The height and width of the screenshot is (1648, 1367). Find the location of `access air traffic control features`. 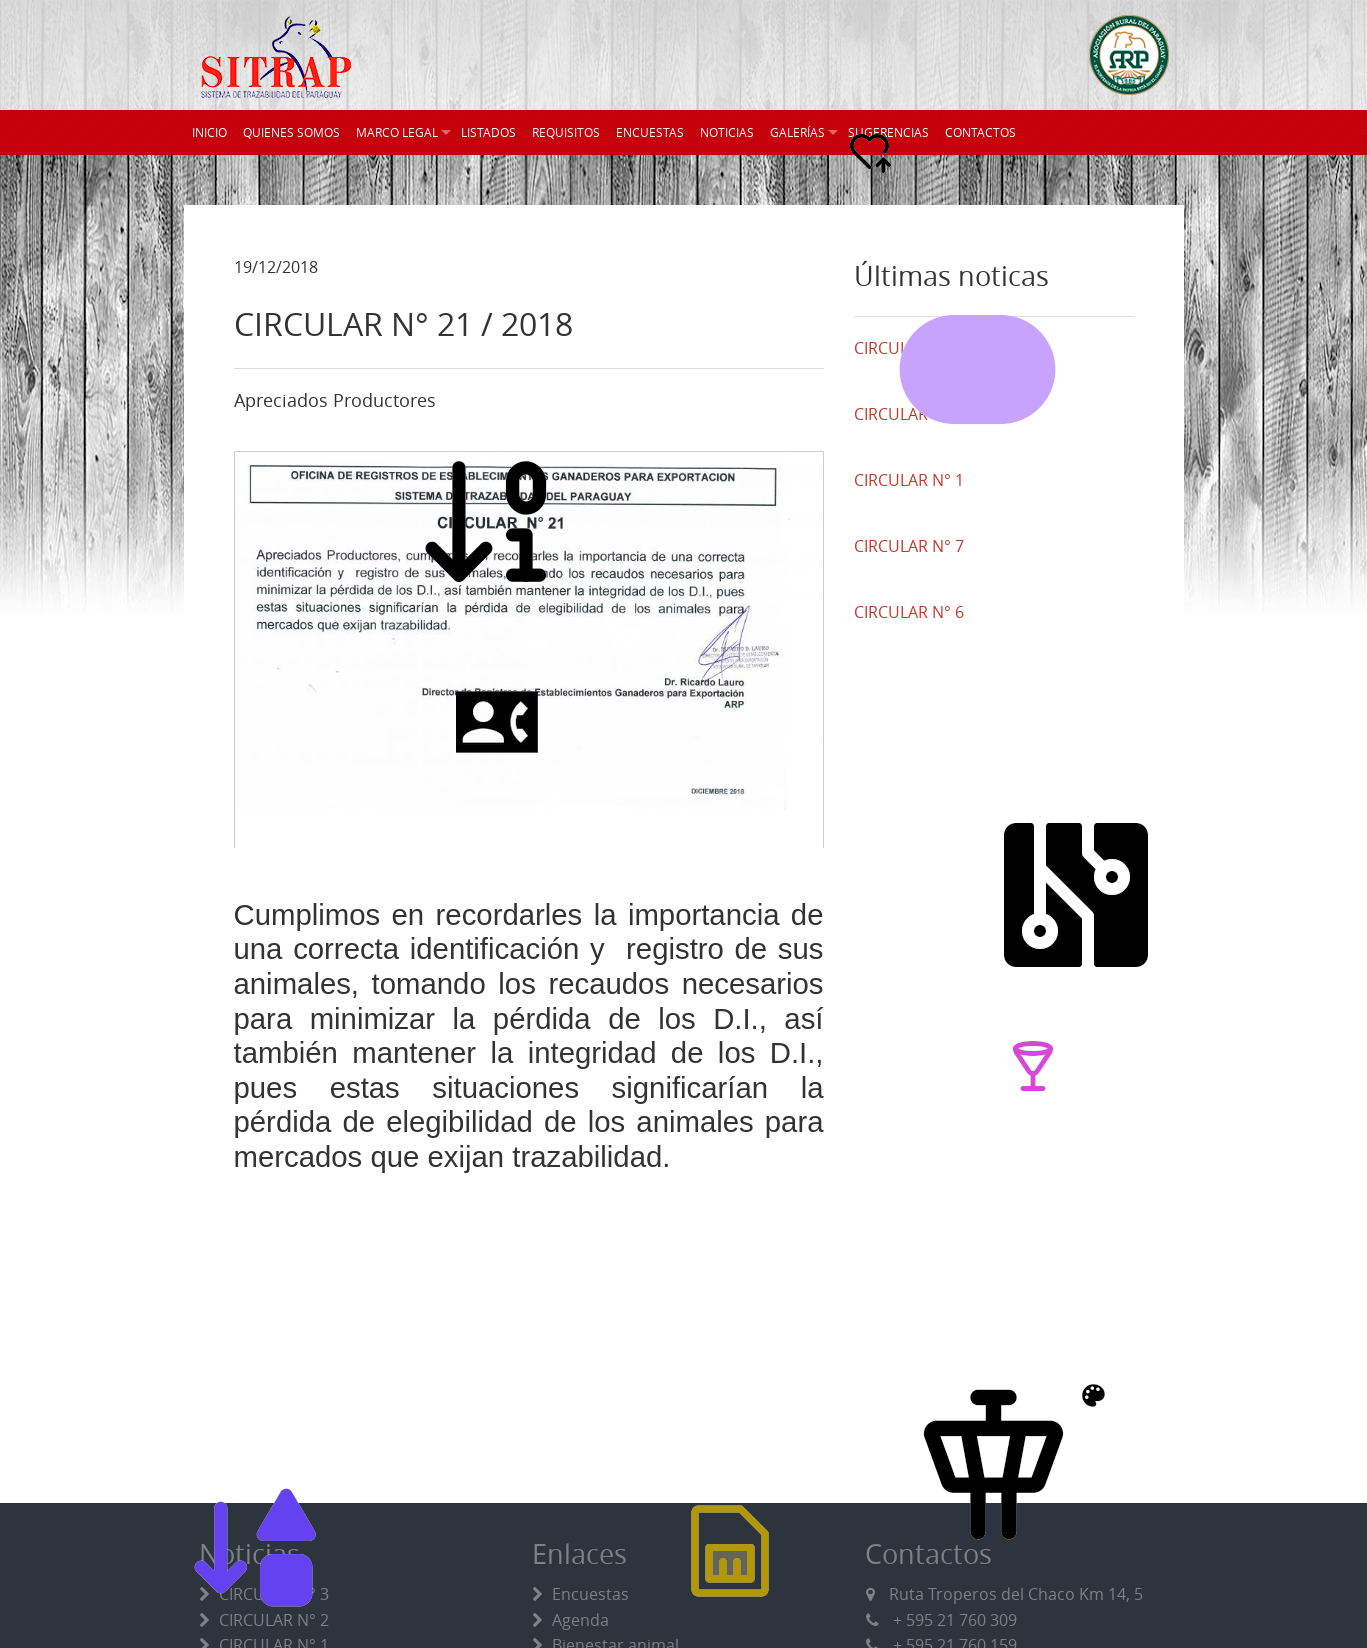

access air traffic control features is located at coordinates (993, 1464).